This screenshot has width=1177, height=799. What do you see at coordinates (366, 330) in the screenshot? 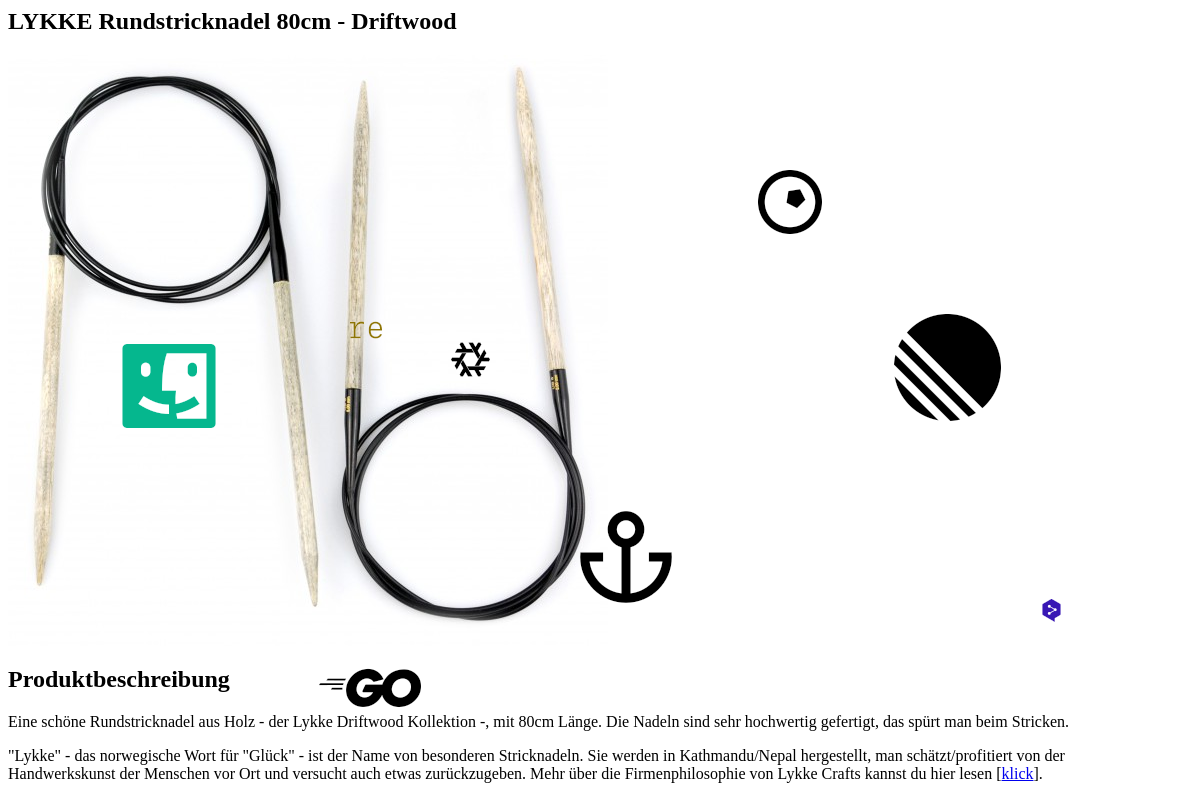
I see `remark markdown processor logo` at bounding box center [366, 330].